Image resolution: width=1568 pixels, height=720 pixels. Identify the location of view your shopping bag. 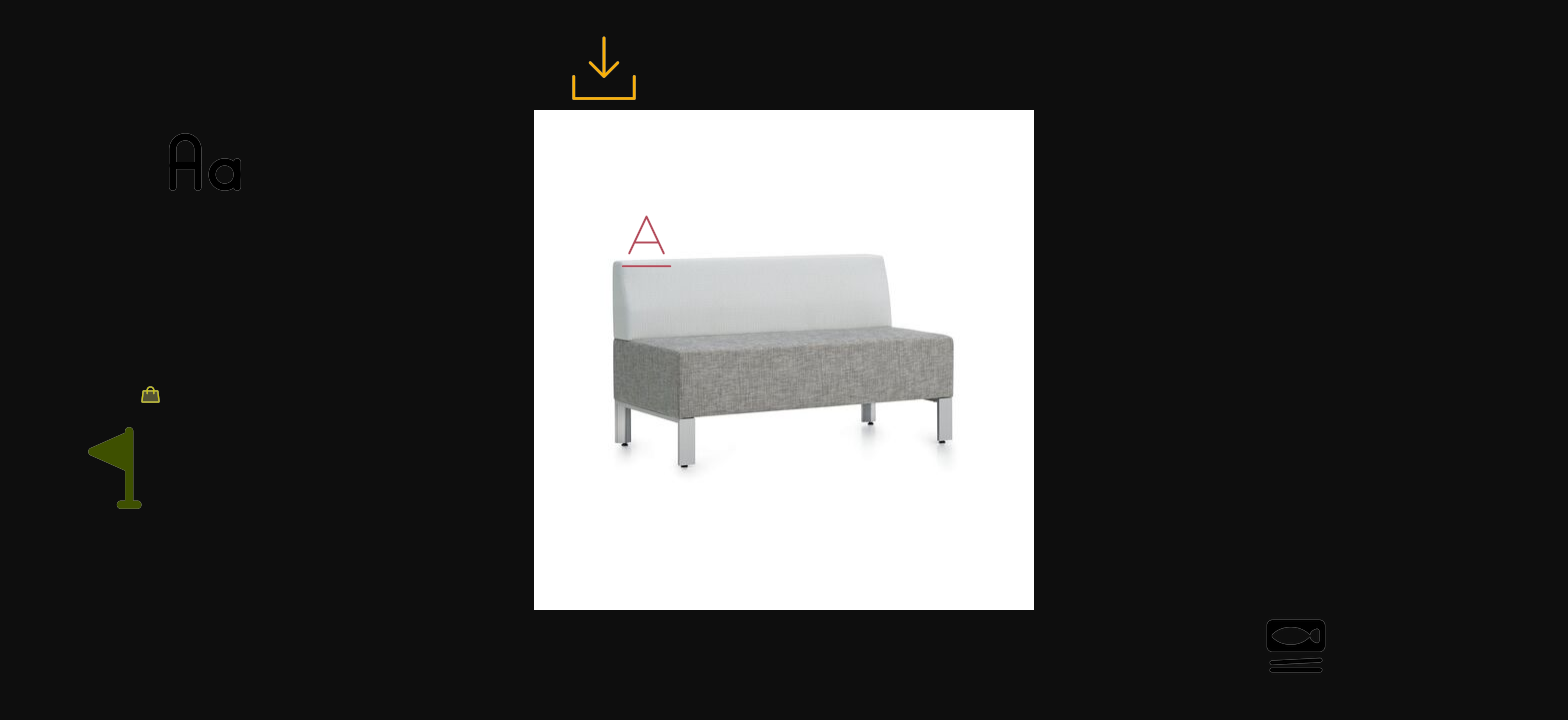
(150, 395).